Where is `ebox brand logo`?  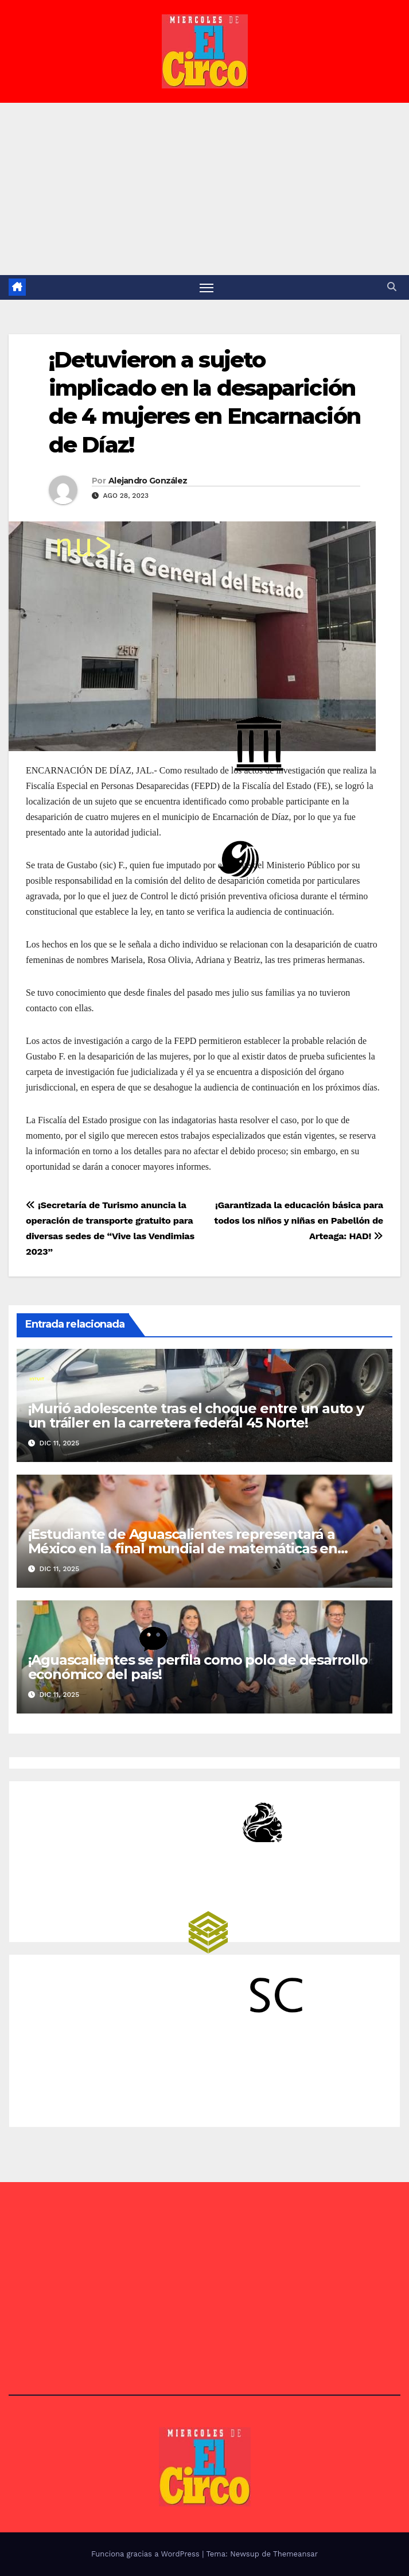 ebox brand logo is located at coordinates (208, 1932).